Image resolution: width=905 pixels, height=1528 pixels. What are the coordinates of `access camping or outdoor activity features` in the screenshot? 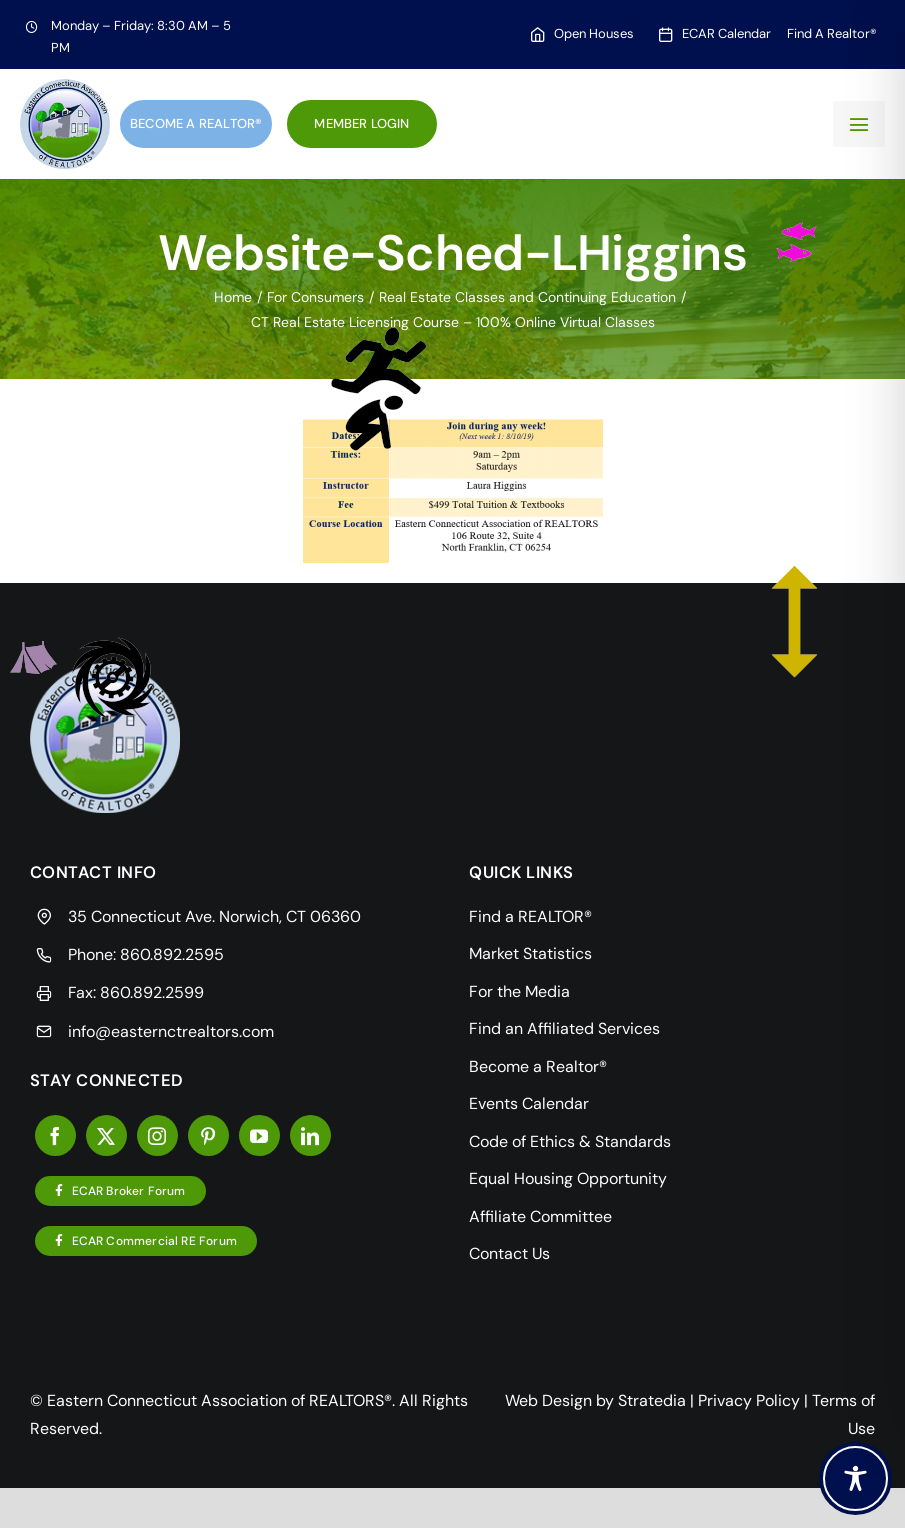 It's located at (33, 657).